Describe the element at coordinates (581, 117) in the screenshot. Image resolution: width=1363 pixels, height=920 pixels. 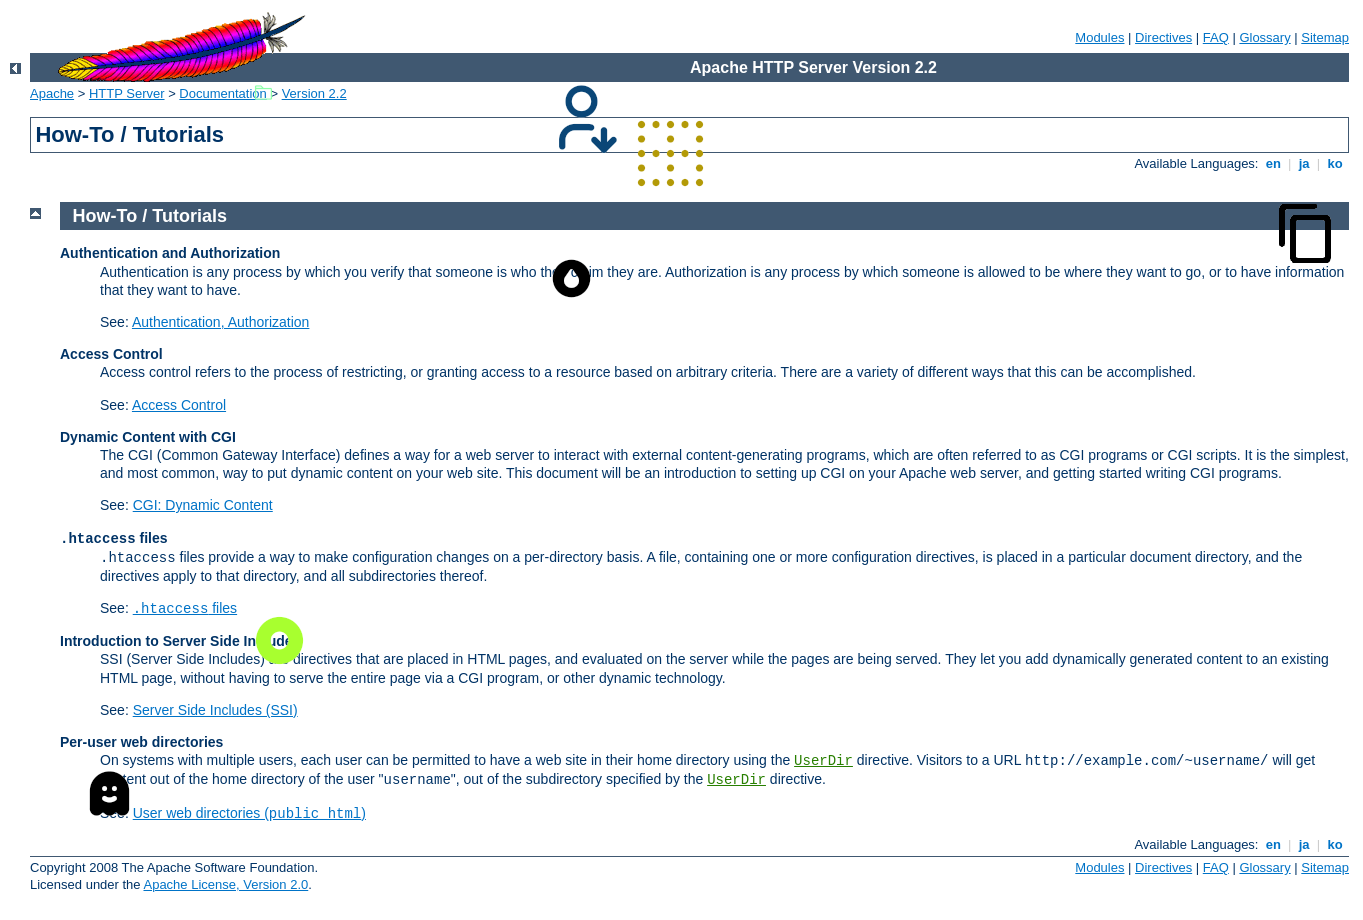
I see `demote a user's role or permissions` at that location.